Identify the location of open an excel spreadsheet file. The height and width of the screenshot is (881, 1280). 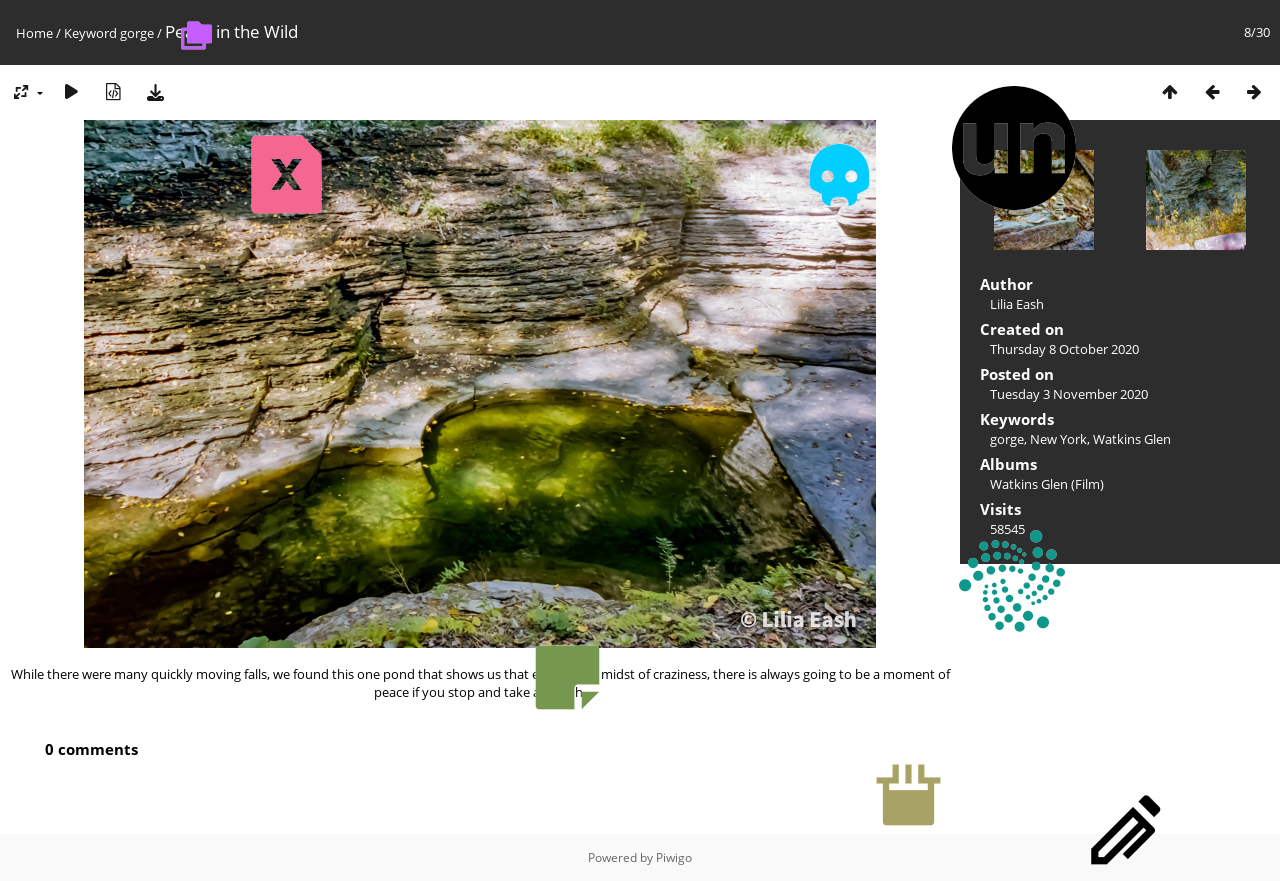
(286, 174).